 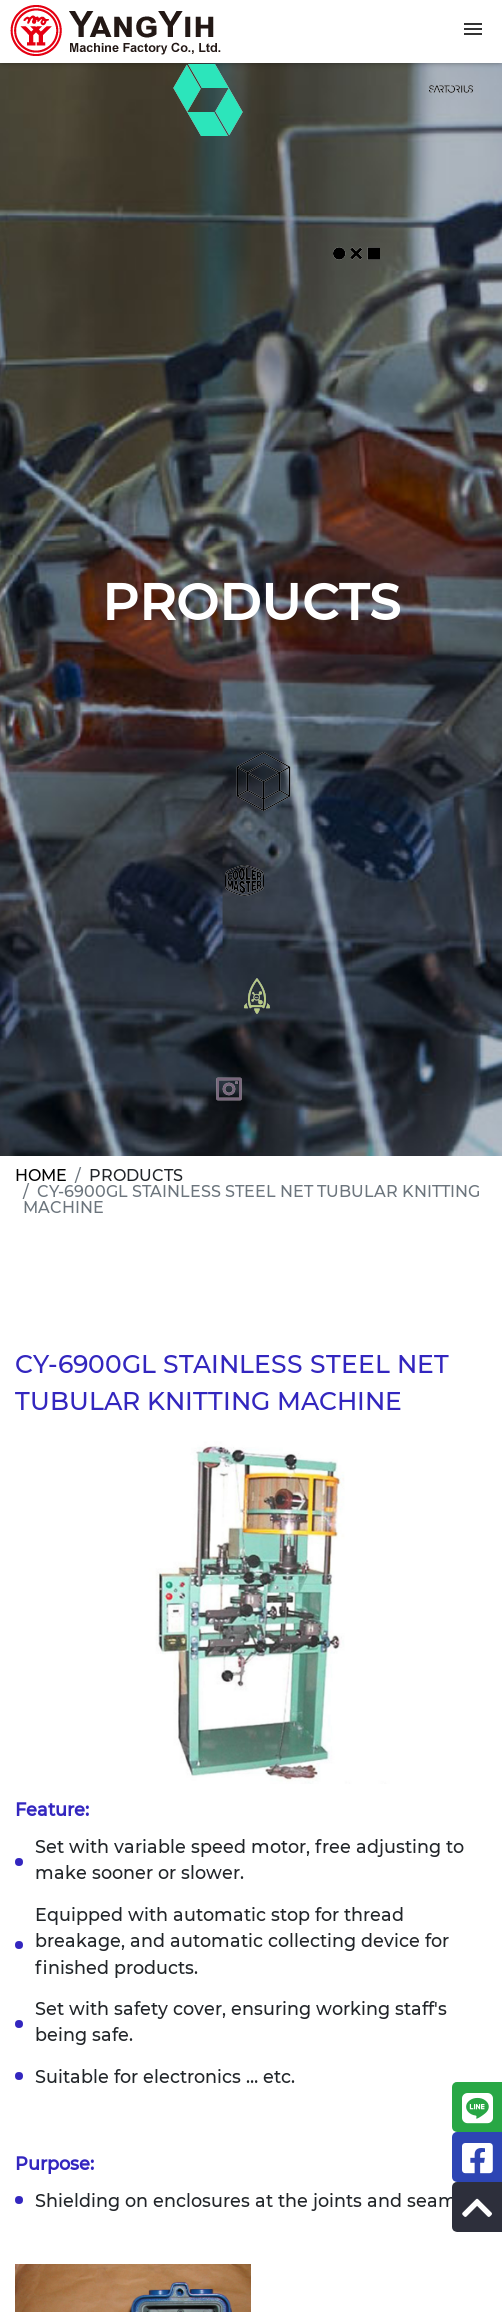 What do you see at coordinates (257, 996) in the screenshot?
I see `Apache RocketMQ logo` at bounding box center [257, 996].